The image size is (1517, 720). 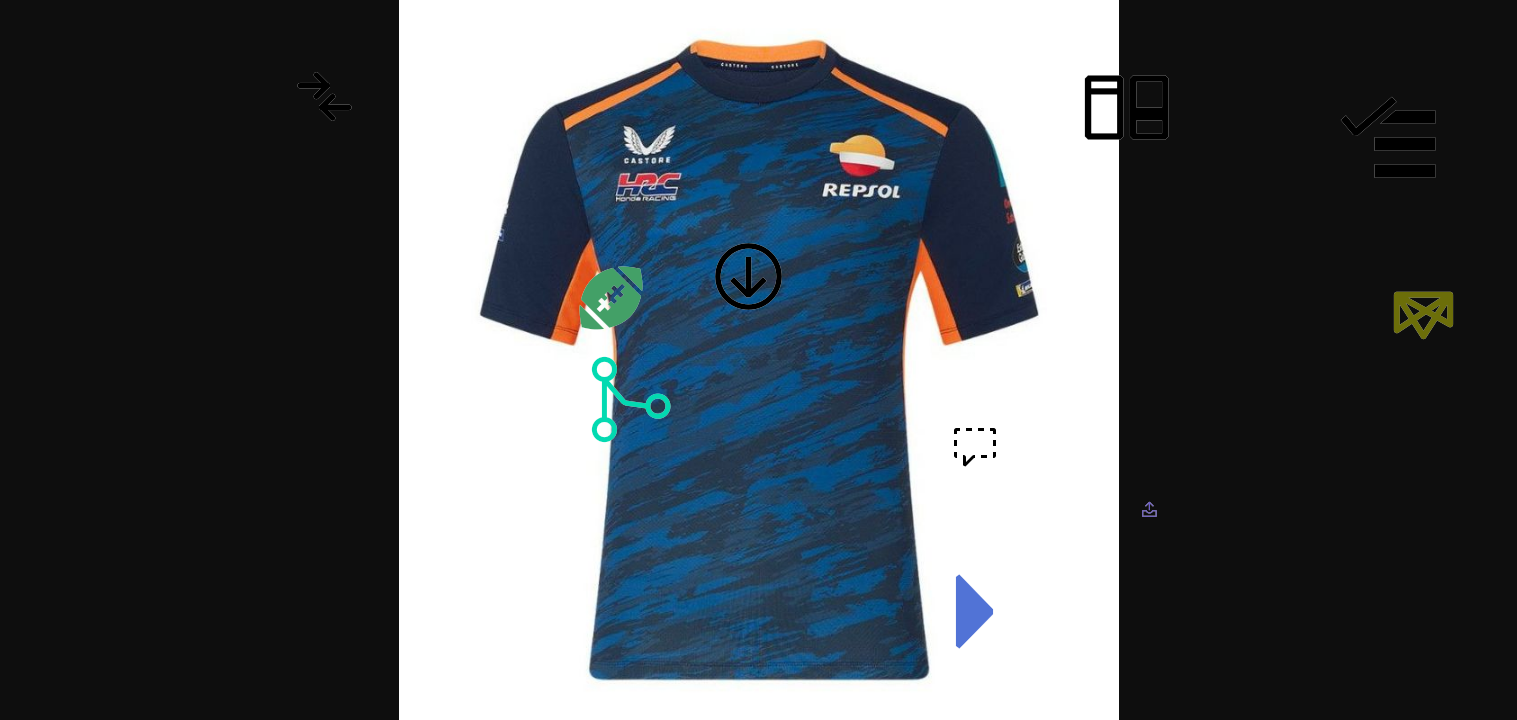 What do you see at coordinates (975, 446) in the screenshot?
I see `a draft comment or unsaved message` at bounding box center [975, 446].